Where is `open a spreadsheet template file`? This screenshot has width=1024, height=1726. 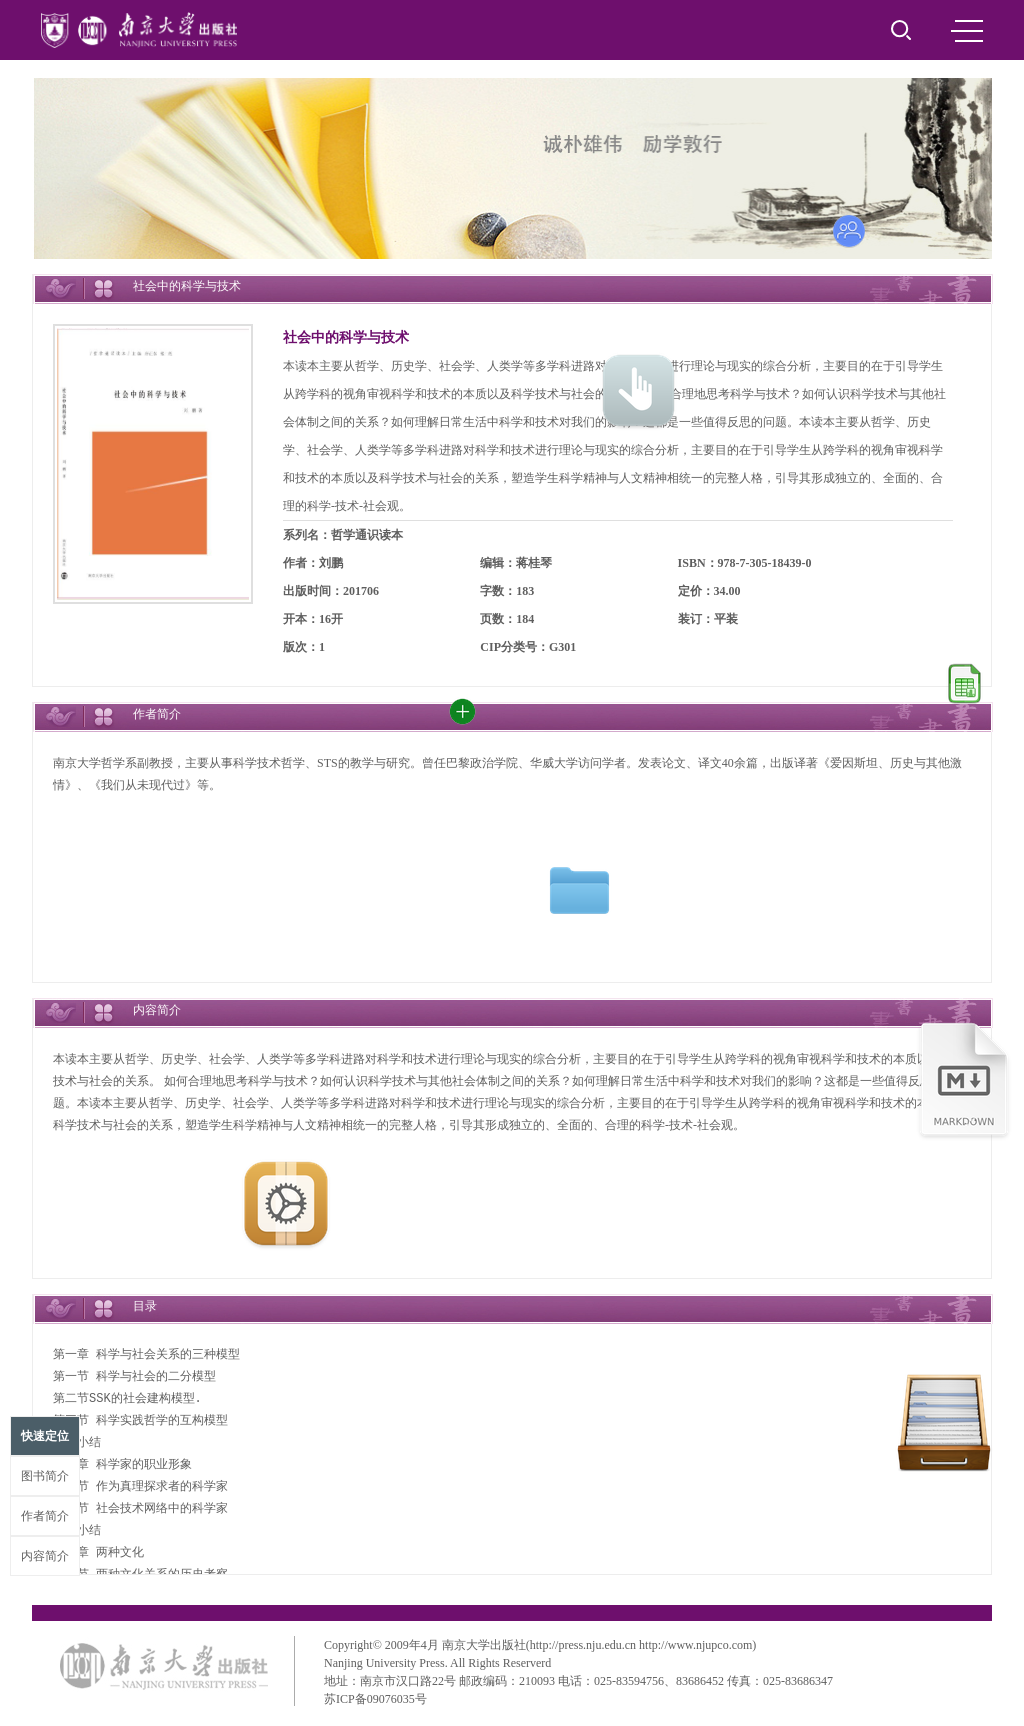 open a spreadsheet template file is located at coordinates (964, 683).